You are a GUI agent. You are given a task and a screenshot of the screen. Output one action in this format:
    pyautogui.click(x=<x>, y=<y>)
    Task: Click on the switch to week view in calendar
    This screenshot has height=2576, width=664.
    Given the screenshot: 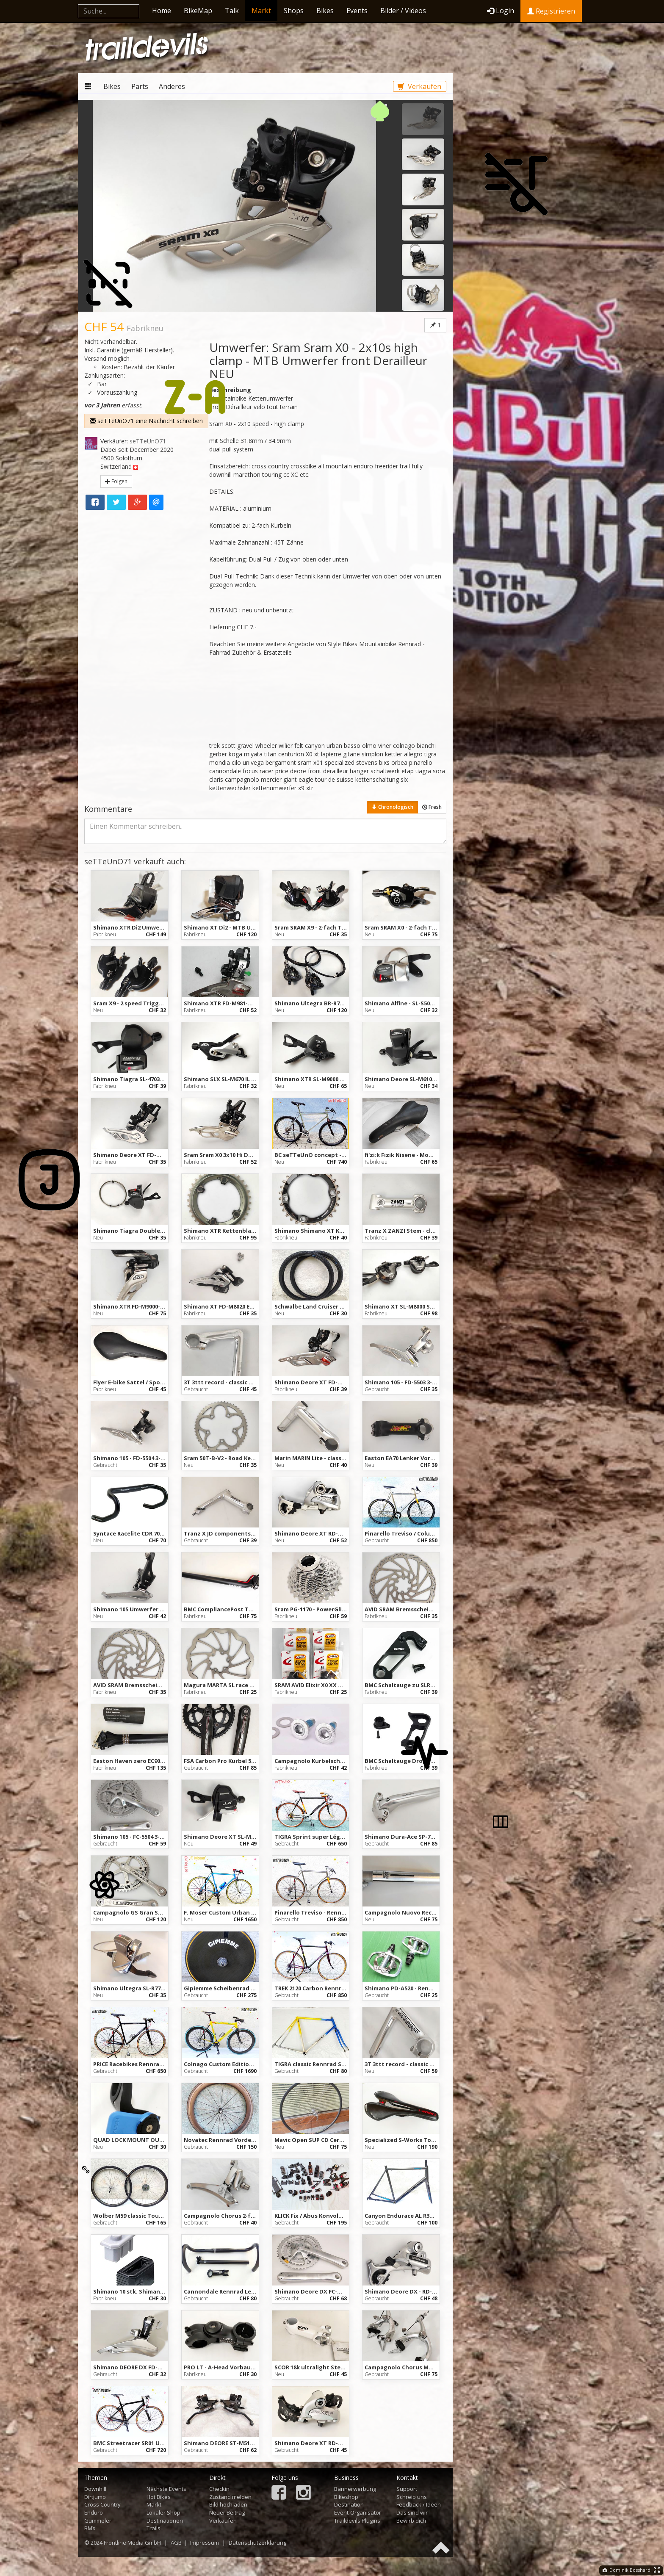 What is the action you would take?
    pyautogui.click(x=501, y=1822)
    